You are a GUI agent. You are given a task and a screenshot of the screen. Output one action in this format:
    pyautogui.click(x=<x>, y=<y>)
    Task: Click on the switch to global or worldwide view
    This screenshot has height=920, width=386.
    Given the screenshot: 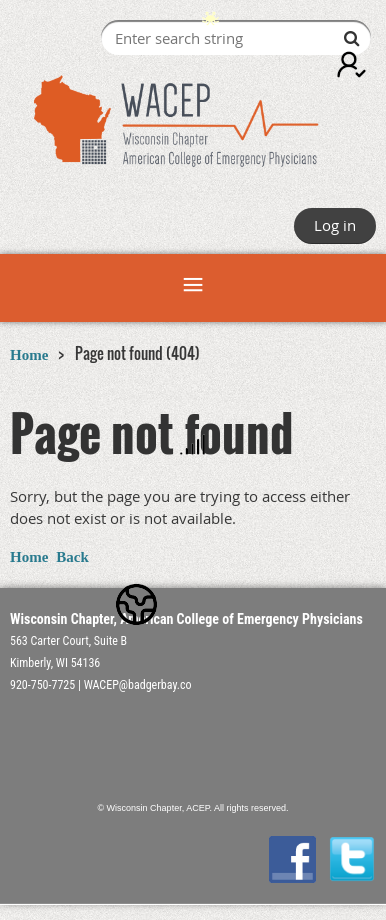 What is the action you would take?
    pyautogui.click(x=136, y=604)
    